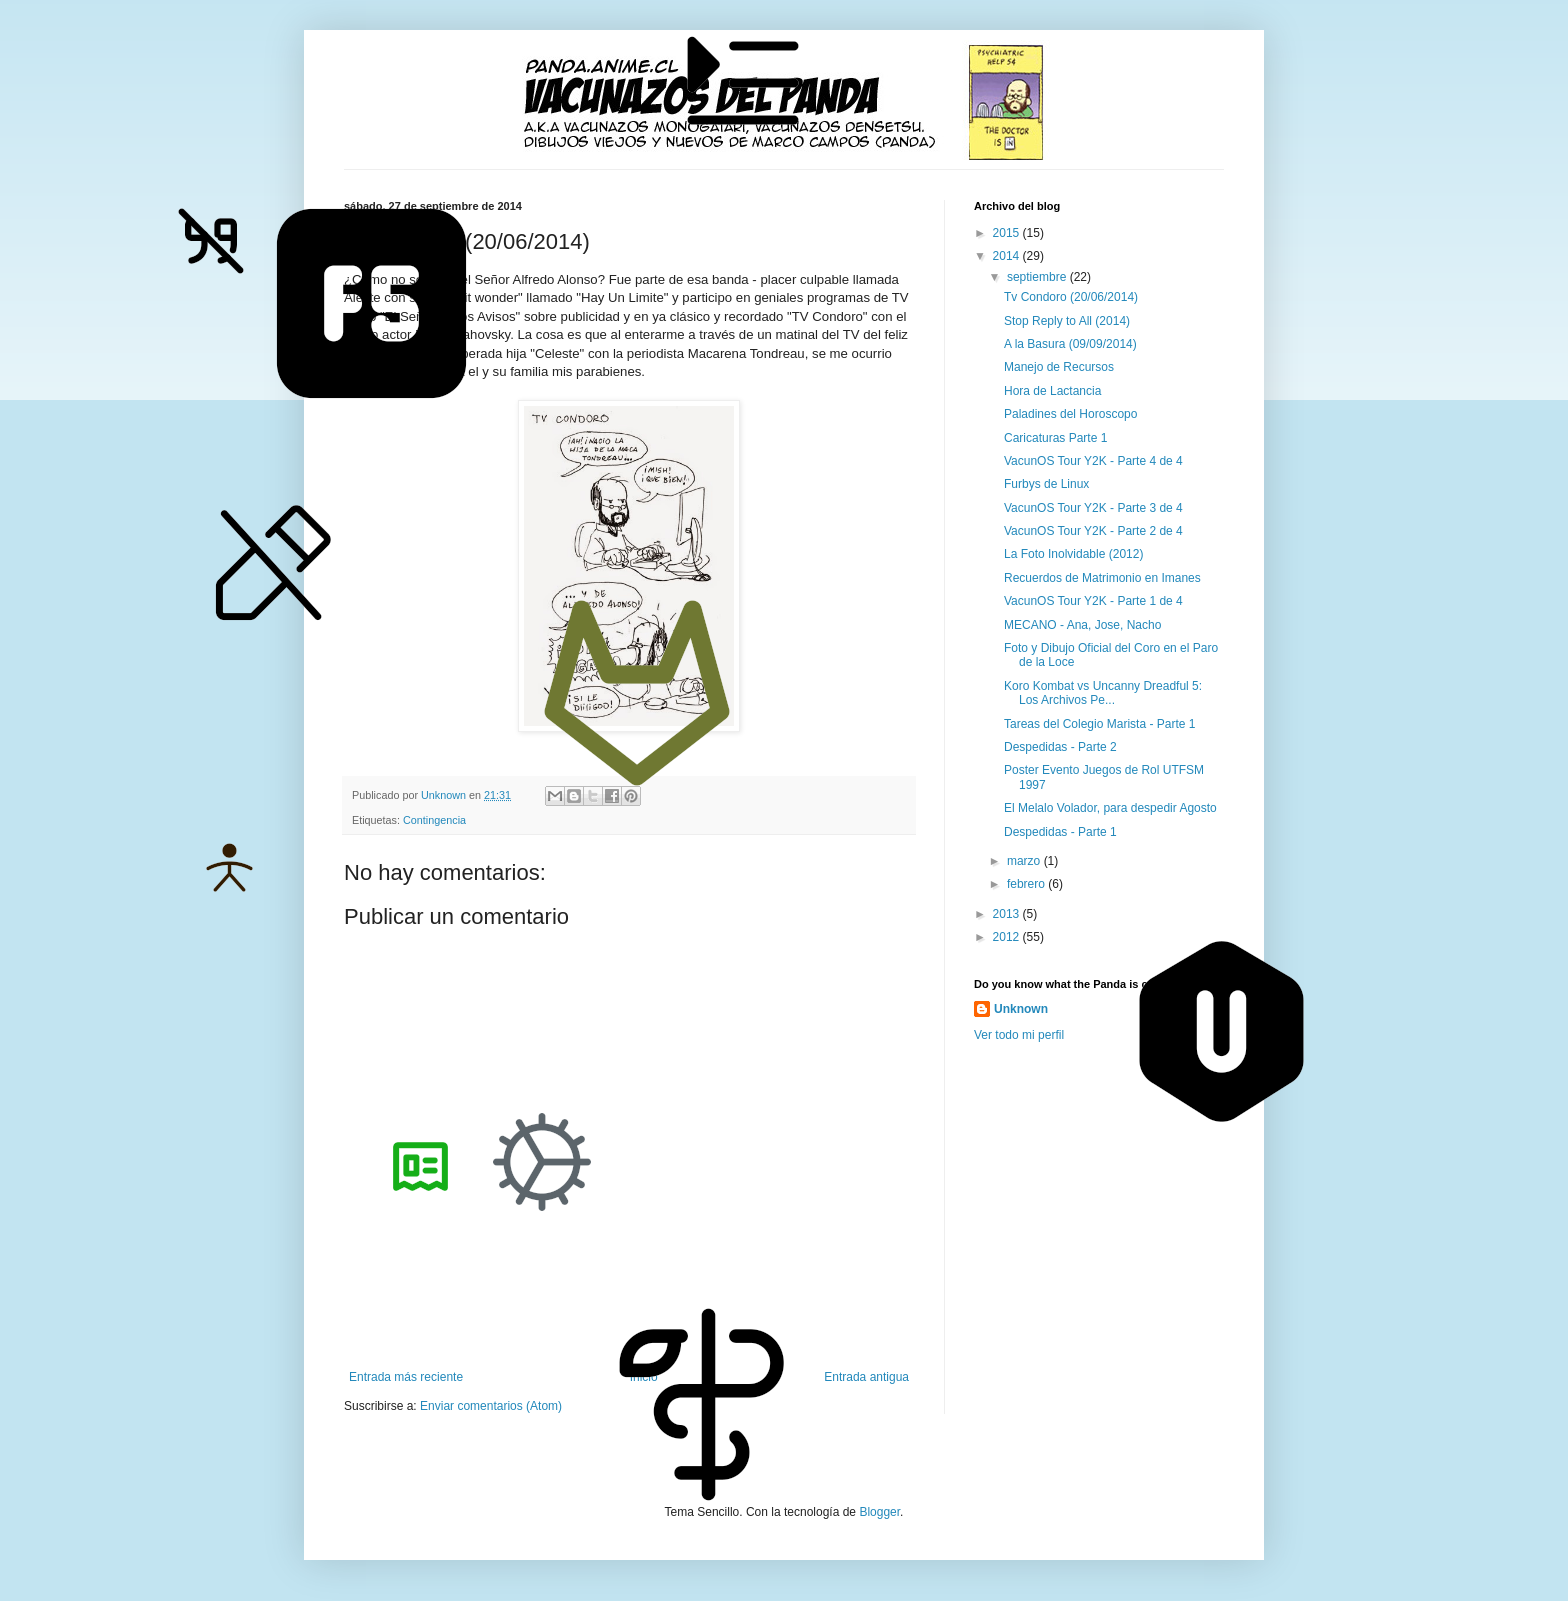 The height and width of the screenshot is (1601, 1568). What do you see at coordinates (211, 241) in the screenshot?
I see `disable quotation formatting` at bounding box center [211, 241].